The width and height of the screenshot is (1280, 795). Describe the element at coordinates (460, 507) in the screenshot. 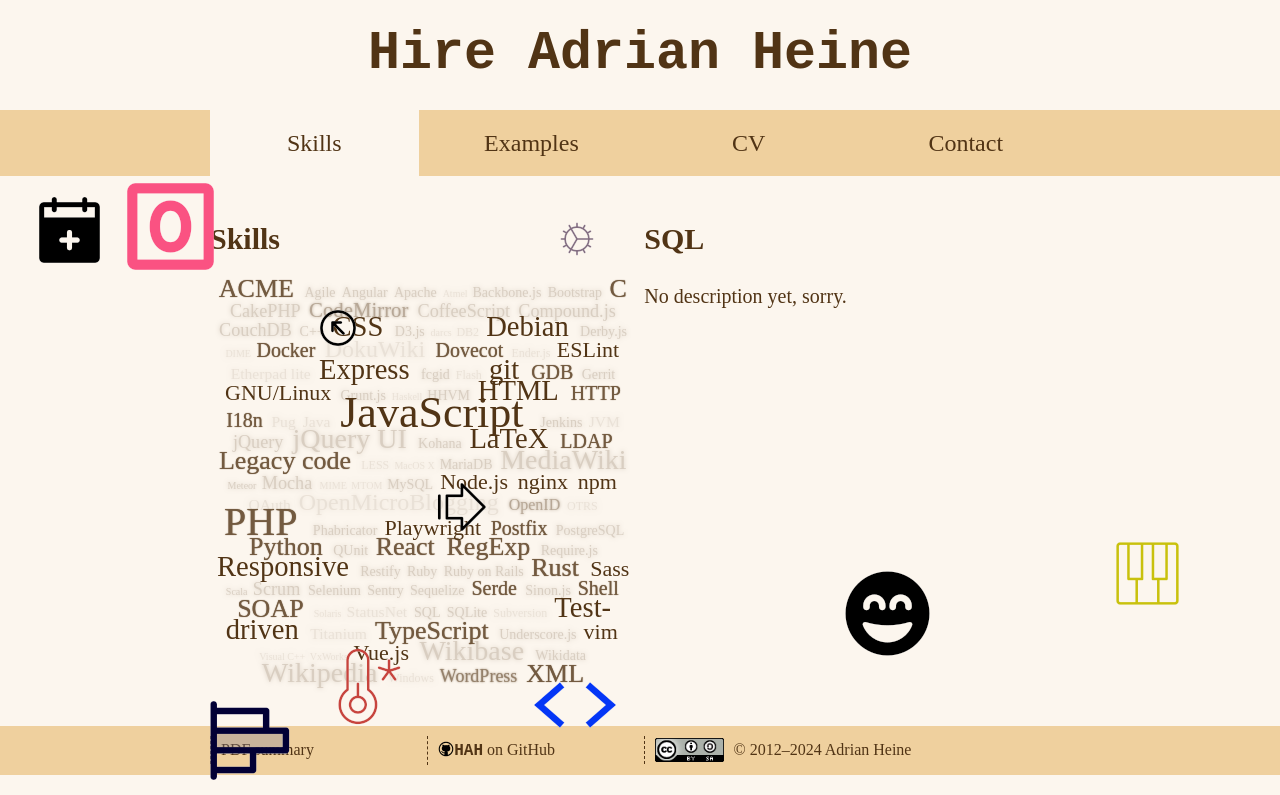

I see `move forward or proceed to next step` at that location.